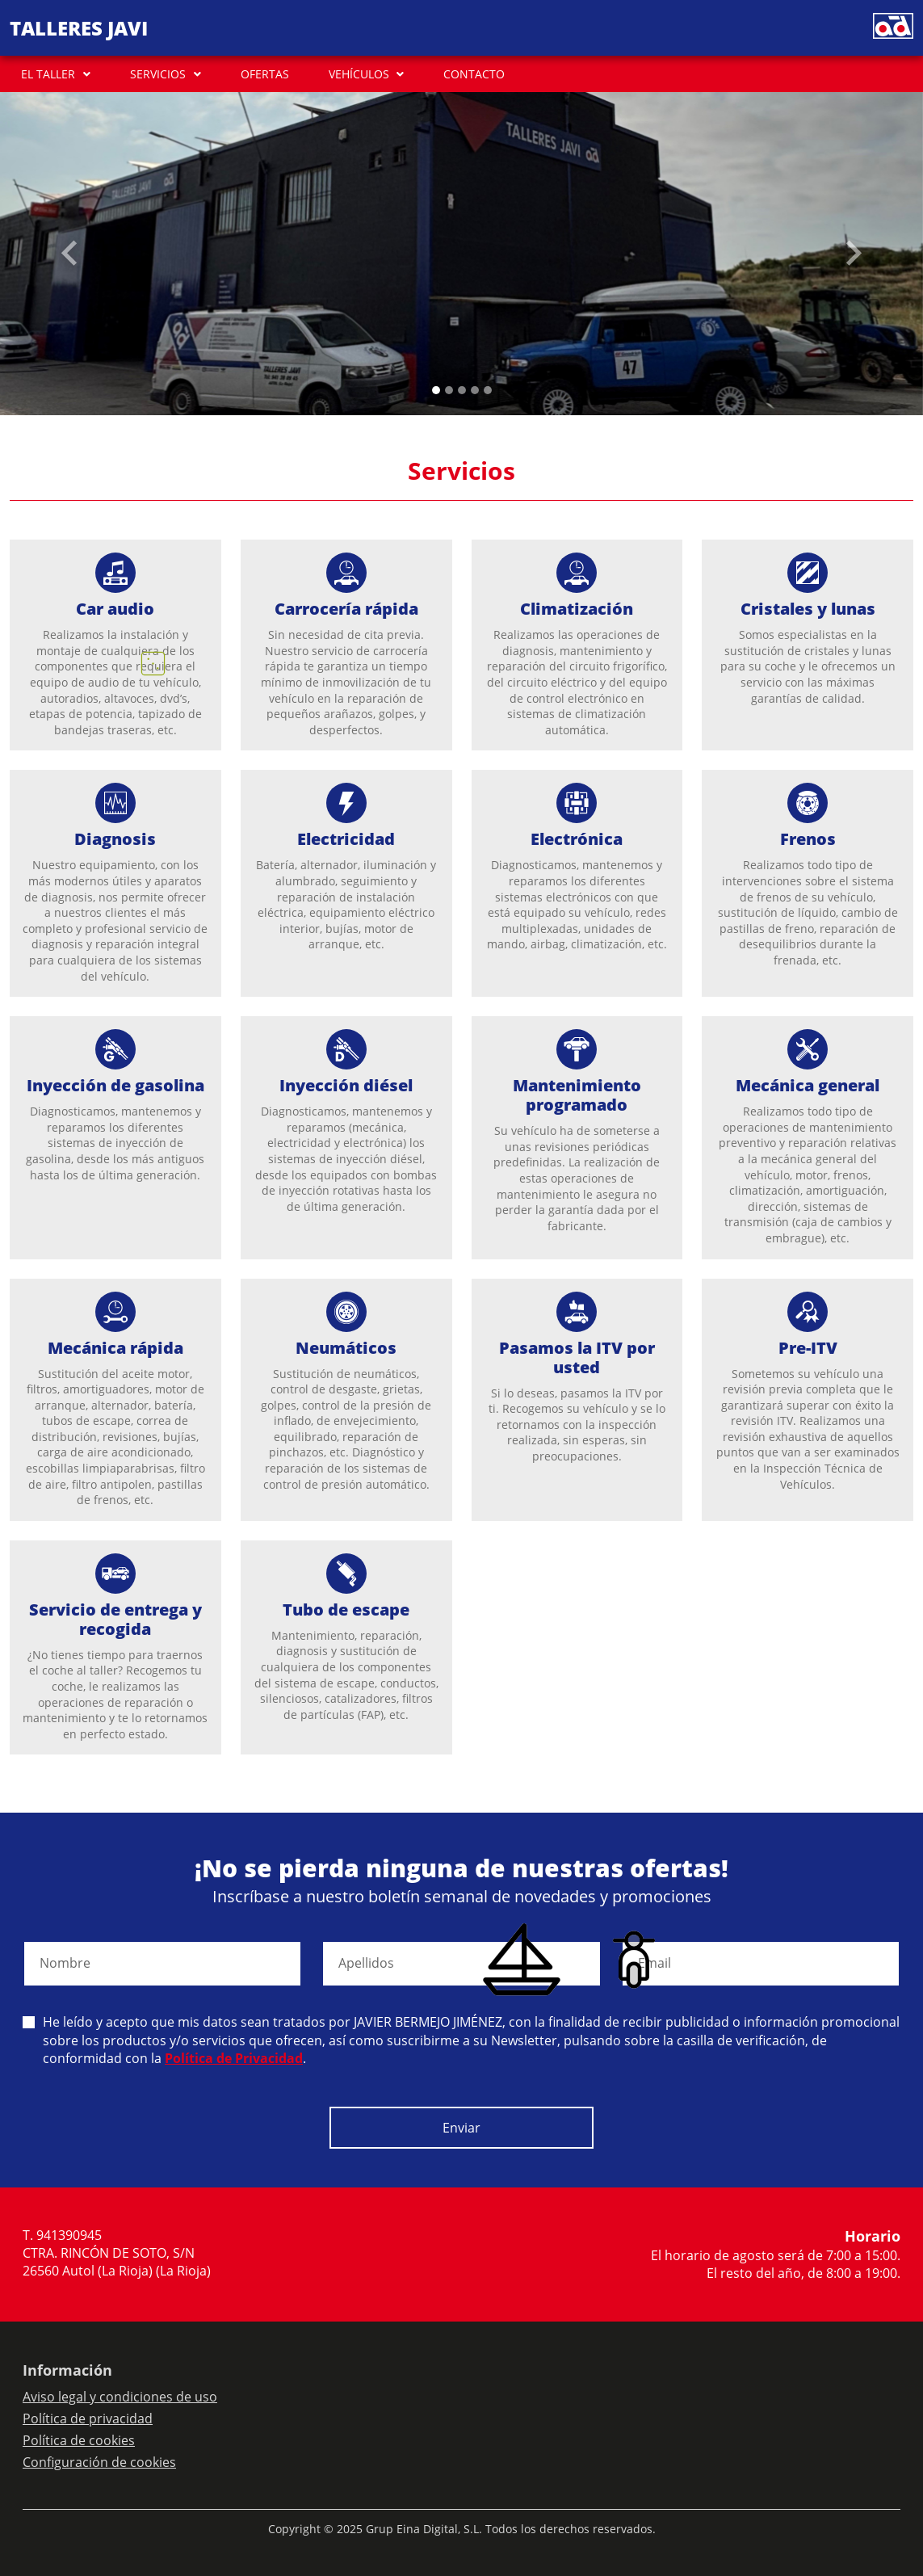 This screenshot has width=923, height=2576. Describe the element at coordinates (153, 663) in the screenshot. I see `roll or randomize a selection` at that location.